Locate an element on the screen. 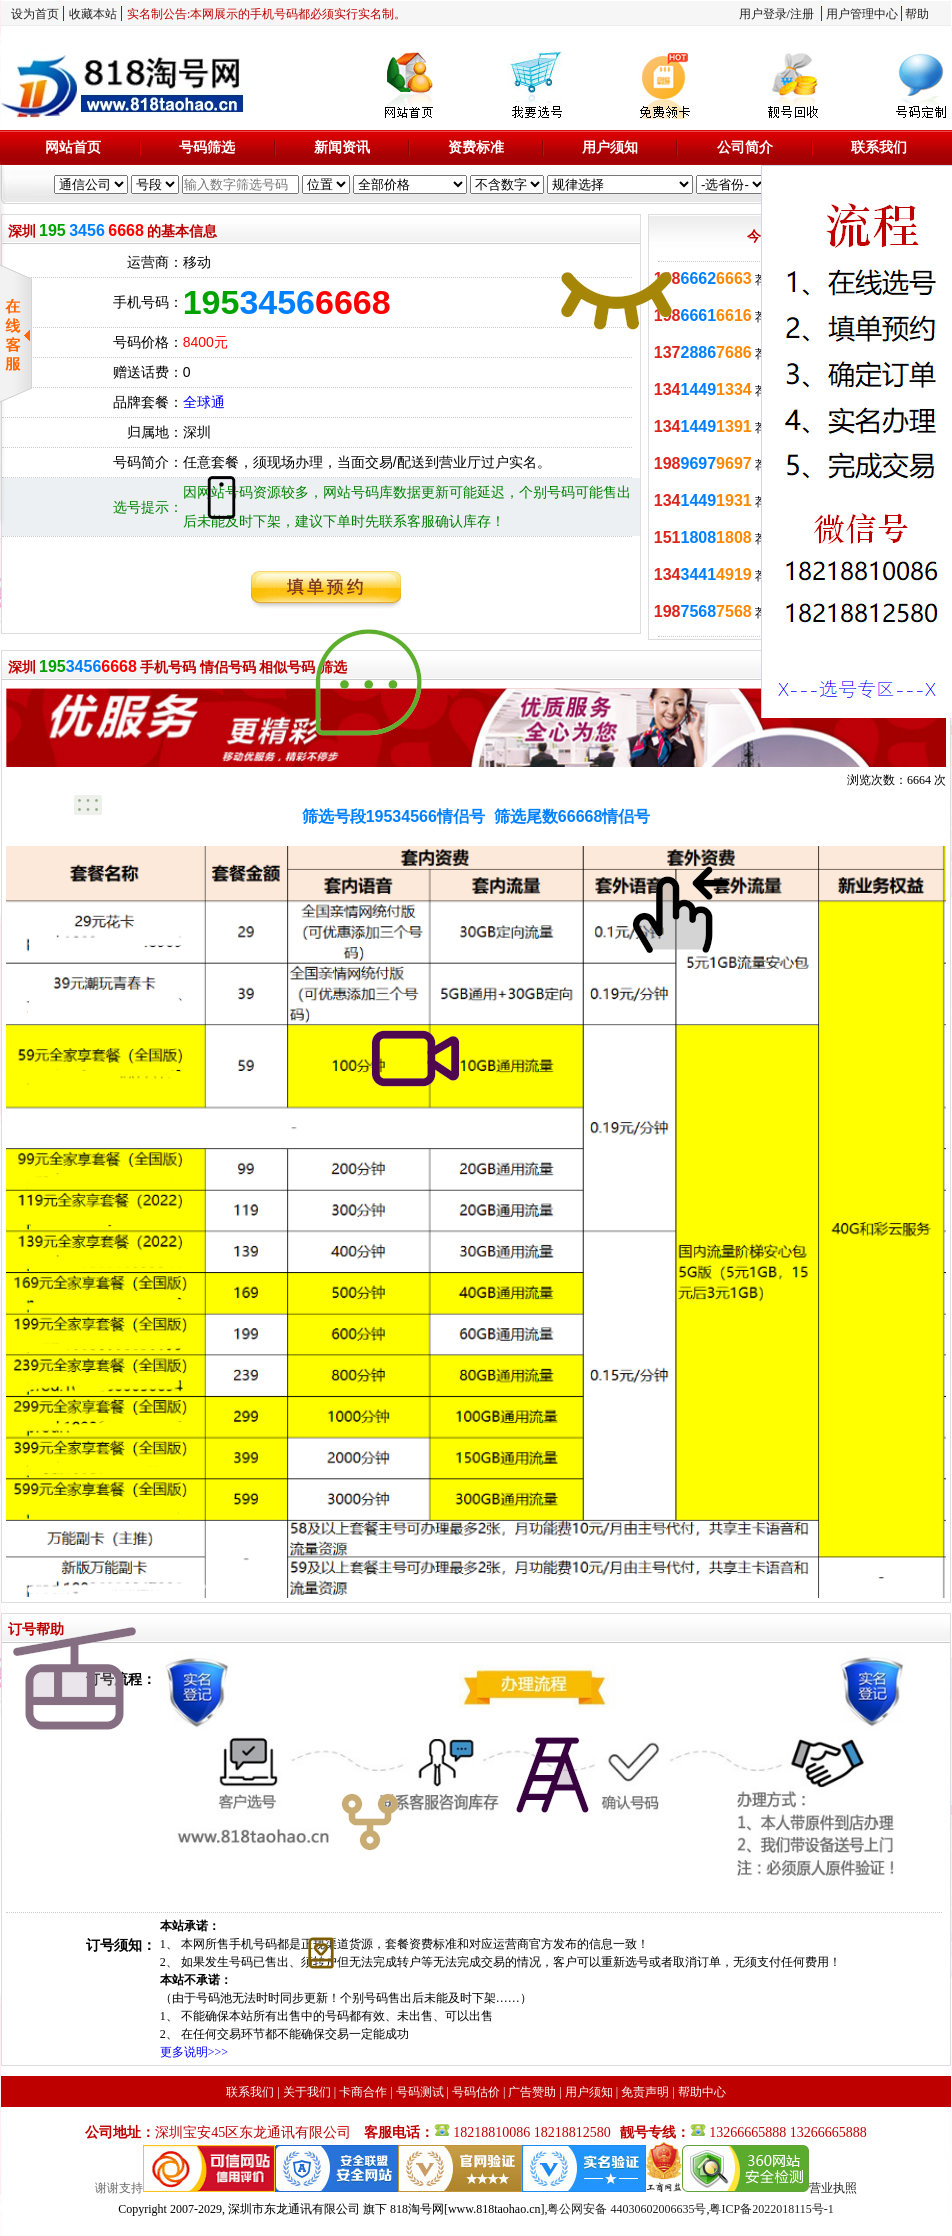 The height and width of the screenshot is (2236, 952). access cable car or gondola transit information is located at coordinates (74, 1680).